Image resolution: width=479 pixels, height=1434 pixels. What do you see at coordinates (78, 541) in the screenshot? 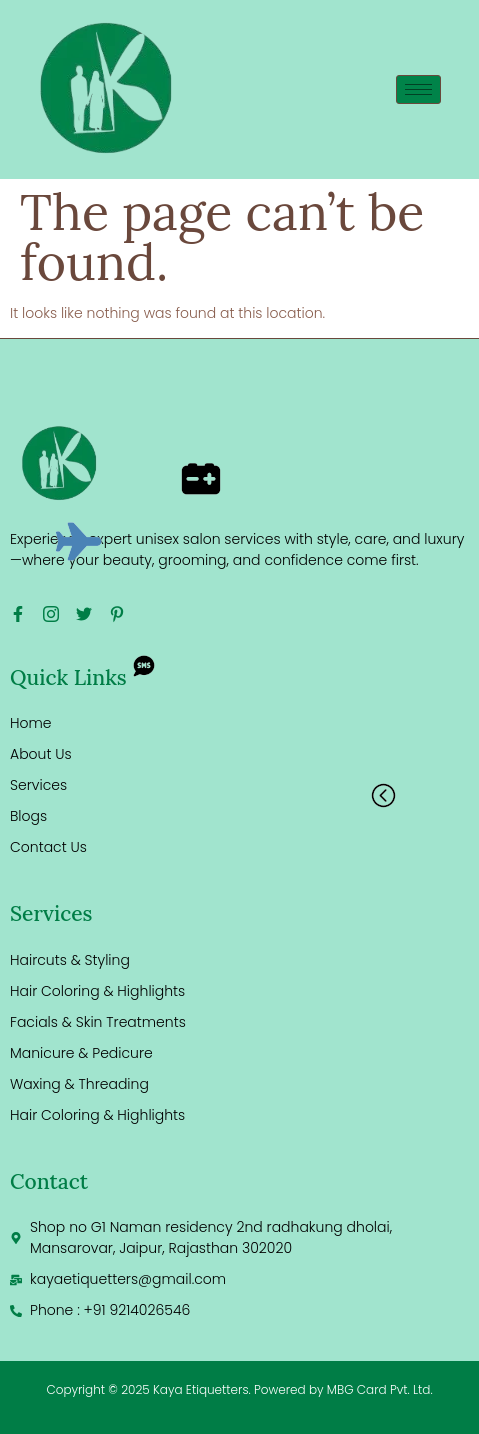
I see `enable airplane mode` at bounding box center [78, 541].